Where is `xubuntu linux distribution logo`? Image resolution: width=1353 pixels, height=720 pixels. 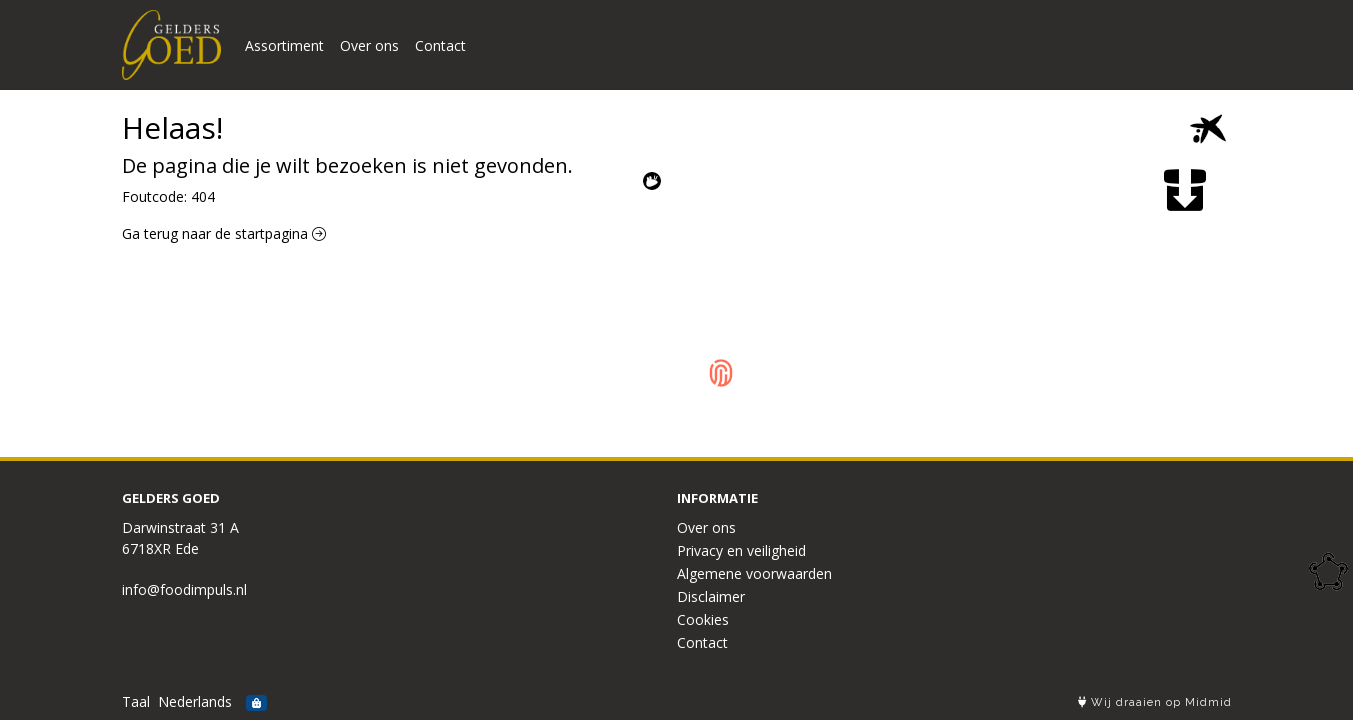 xubuntu linux distribution logo is located at coordinates (652, 181).